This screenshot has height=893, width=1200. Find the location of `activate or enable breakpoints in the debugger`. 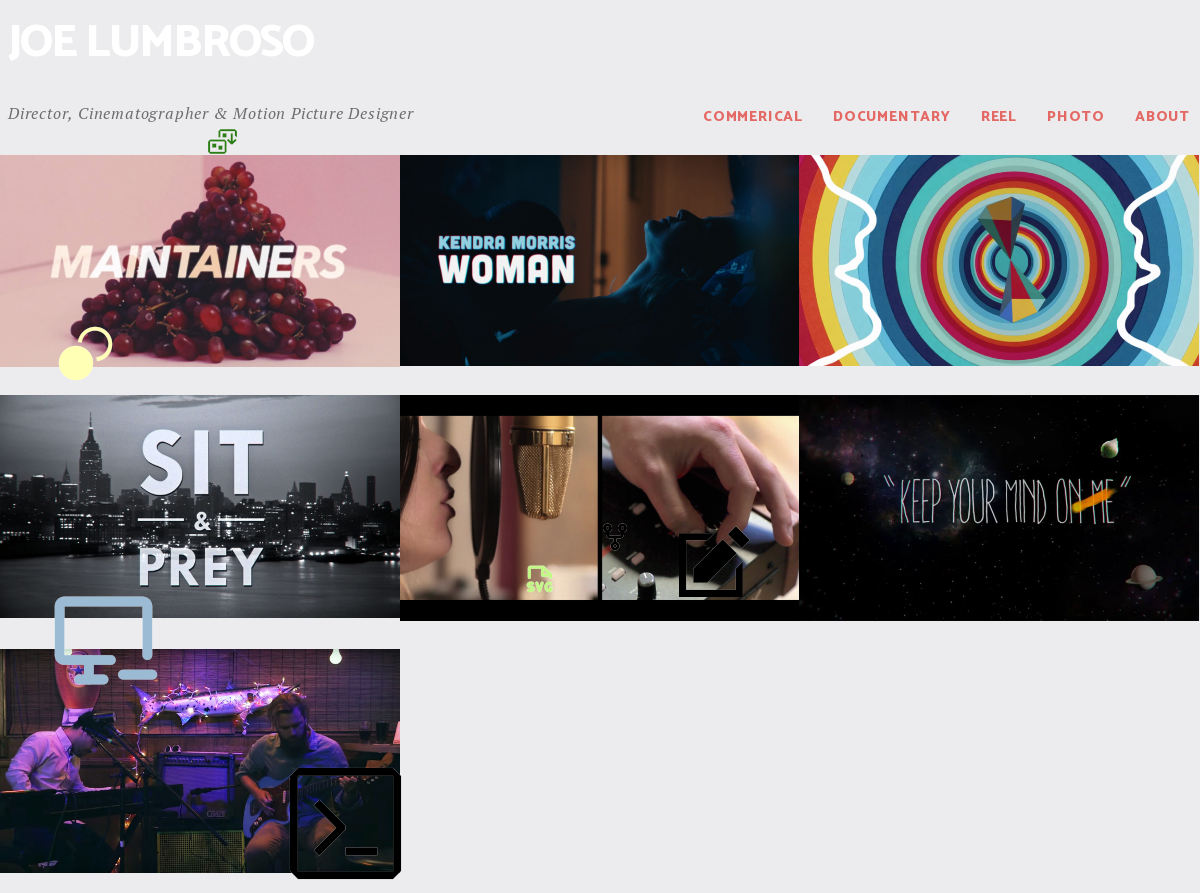

activate or enable breakpoints in the debugger is located at coordinates (85, 353).